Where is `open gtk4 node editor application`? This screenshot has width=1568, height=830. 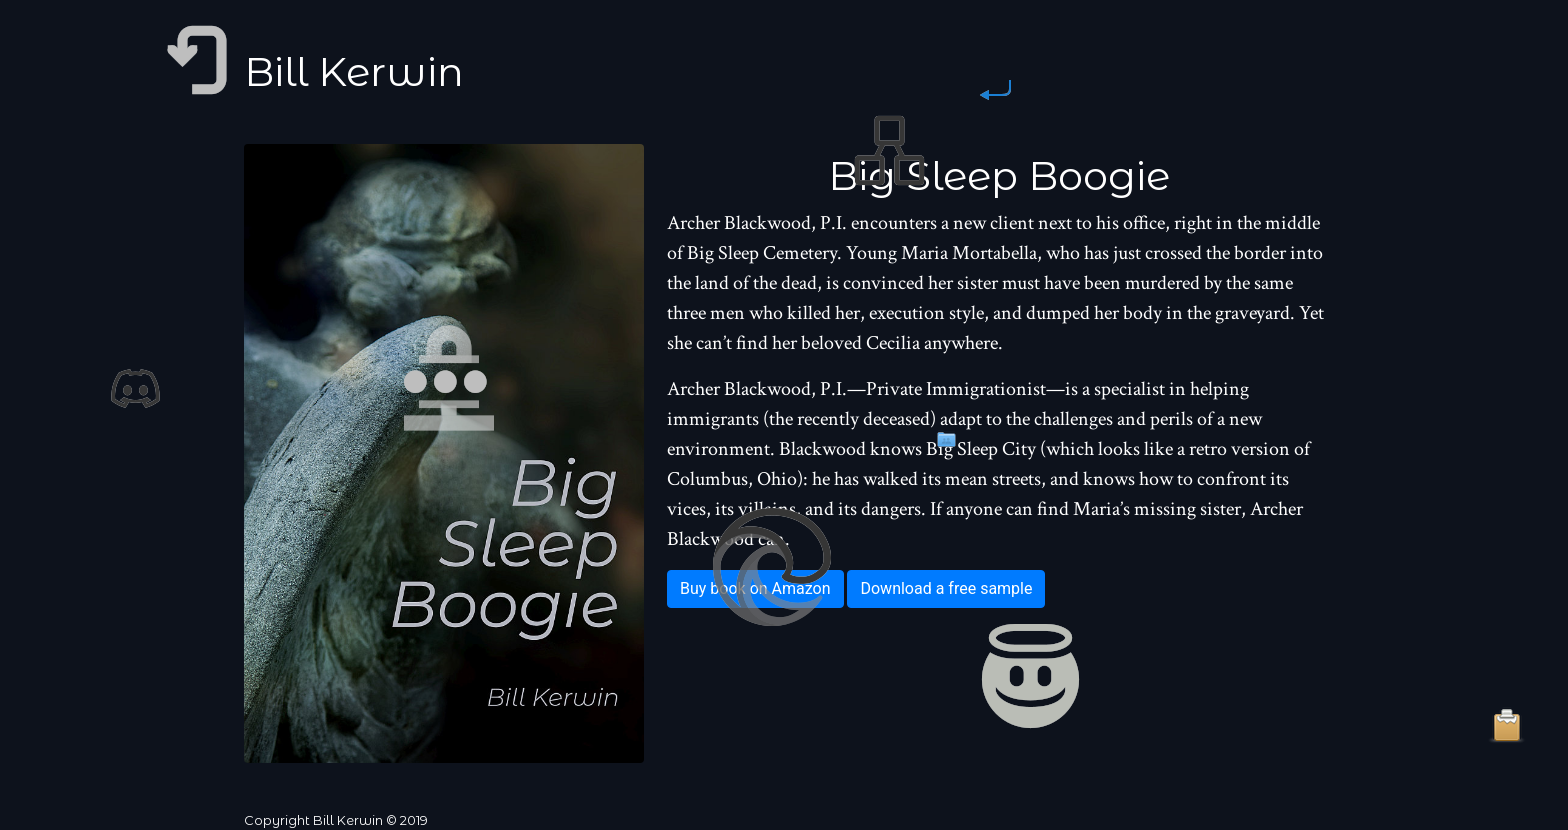 open gtk4 node editor application is located at coordinates (889, 150).